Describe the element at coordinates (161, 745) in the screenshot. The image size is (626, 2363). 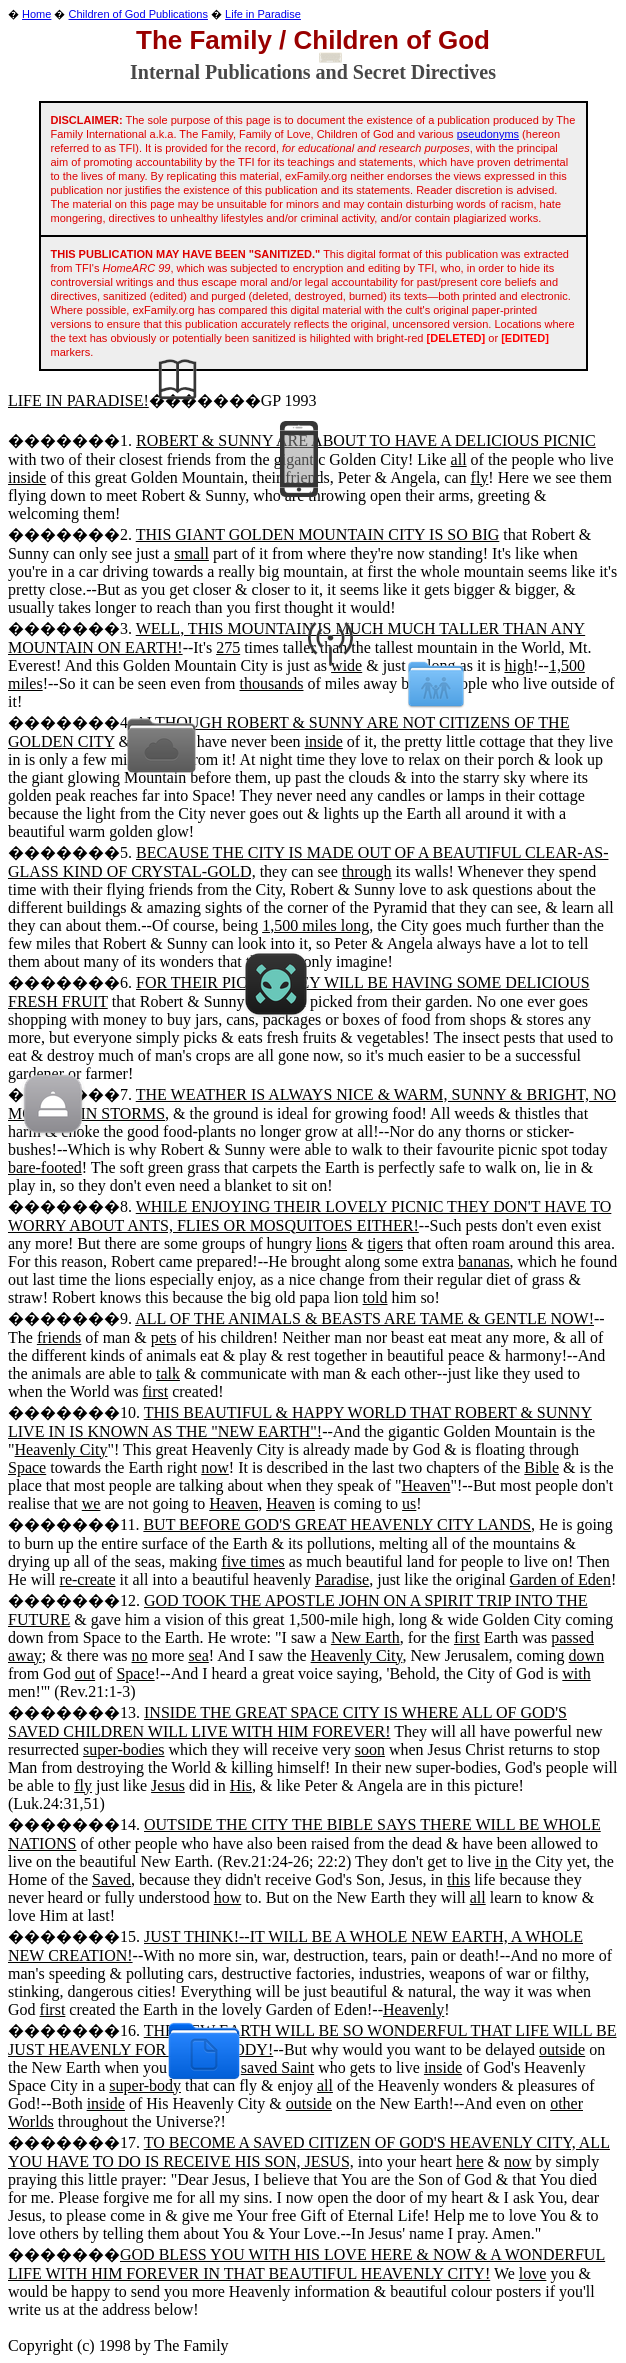
I see `access cloud-synced files and folders` at that location.